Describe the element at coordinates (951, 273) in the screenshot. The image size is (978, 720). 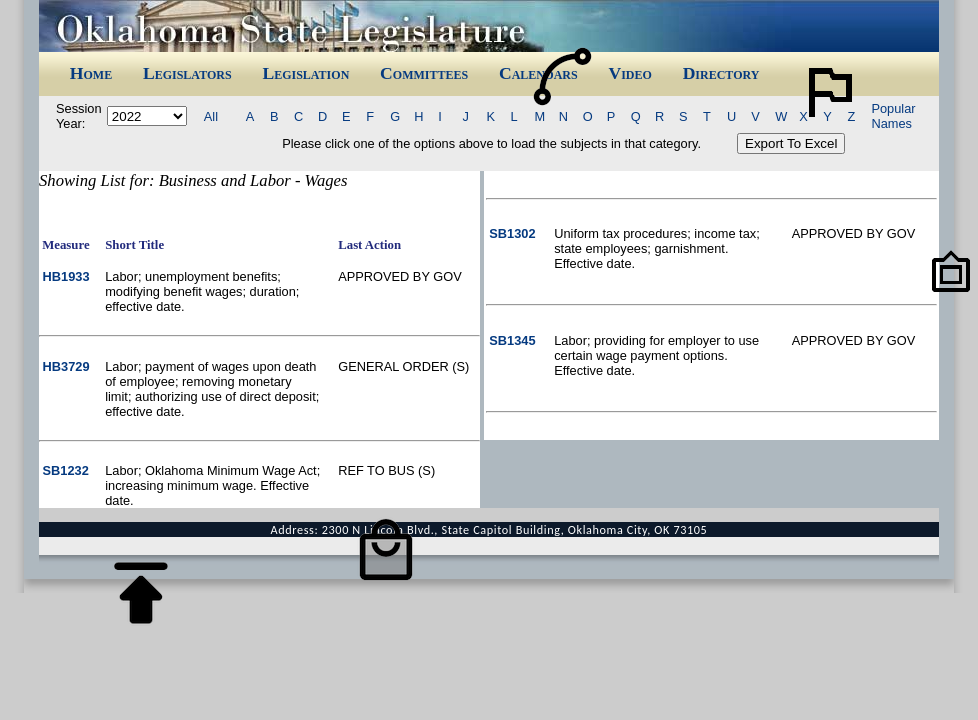
I see `view framed photos or artwork` at that location.